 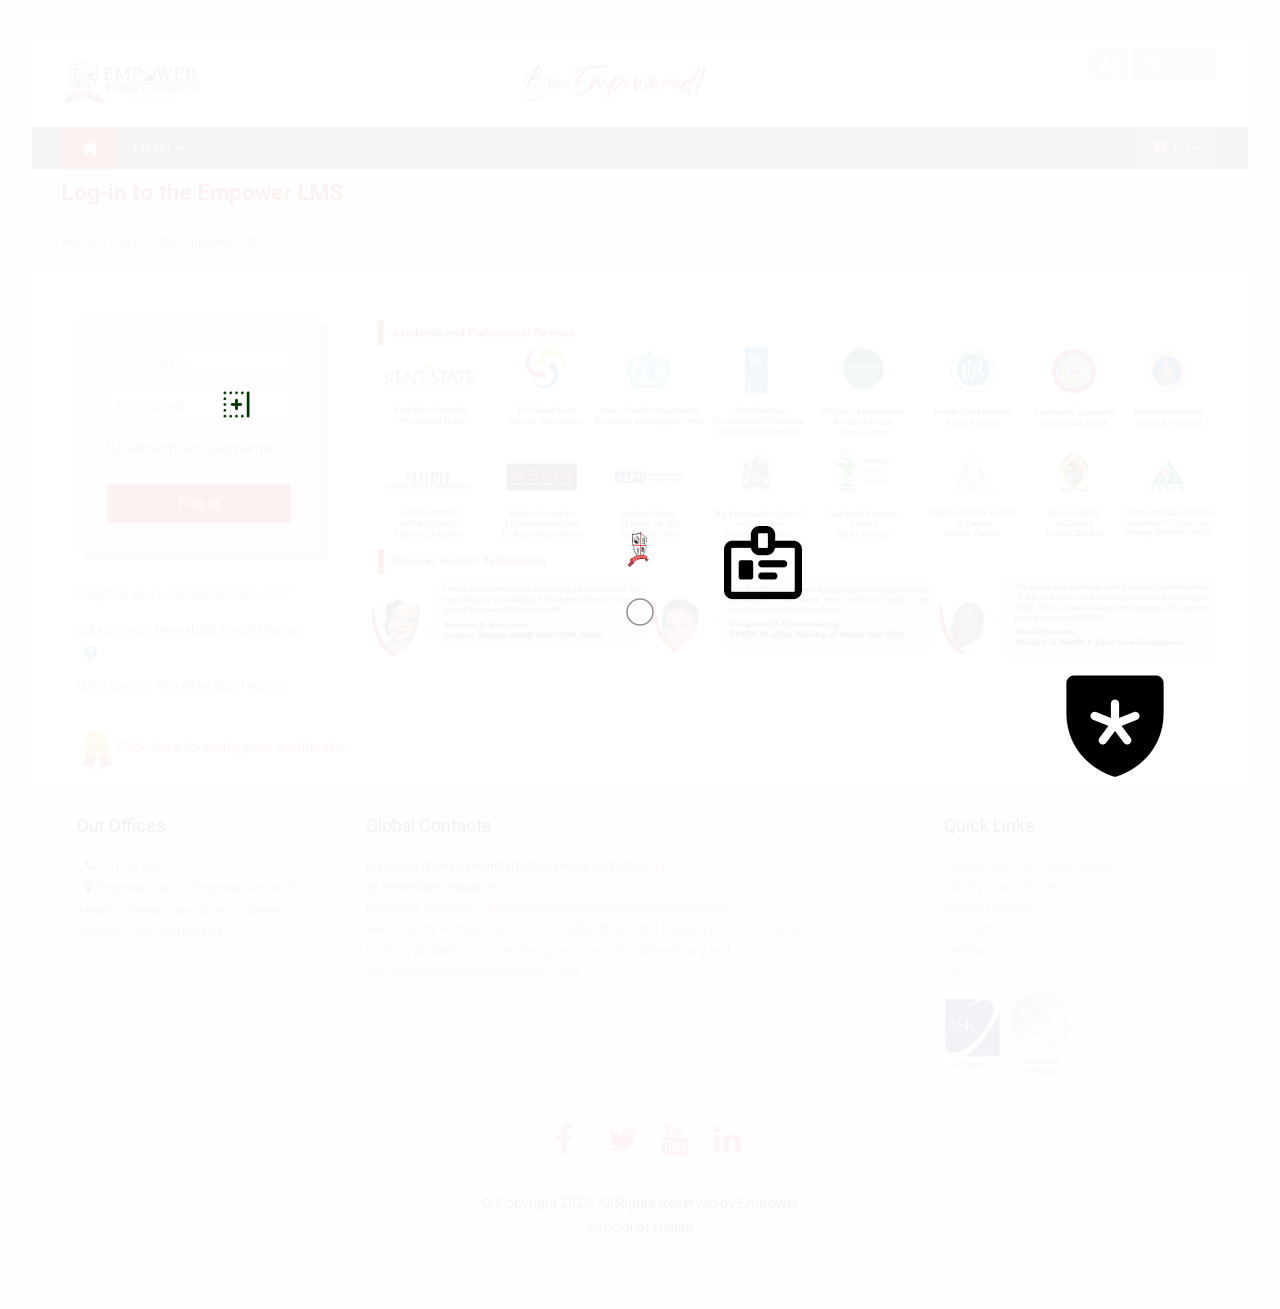 What do you see at coordinates (763, 565) in the screenshot?
I see `view your profile or identification` at bounding box center [763, 565].